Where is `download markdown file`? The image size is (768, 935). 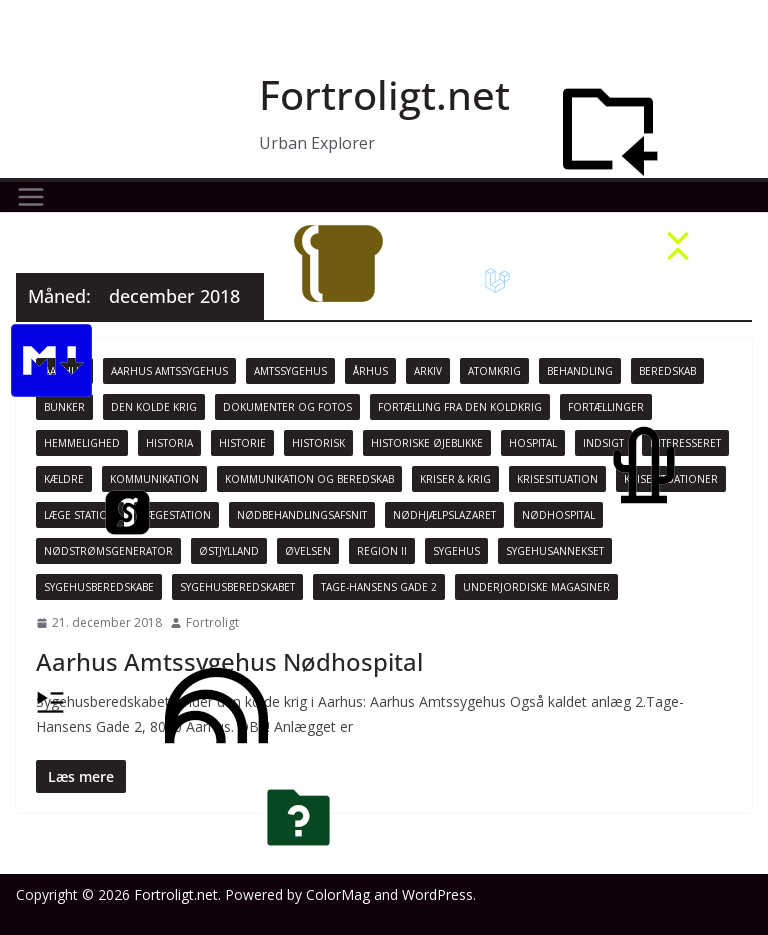 download markdown file is located at coordinates (51, 360).